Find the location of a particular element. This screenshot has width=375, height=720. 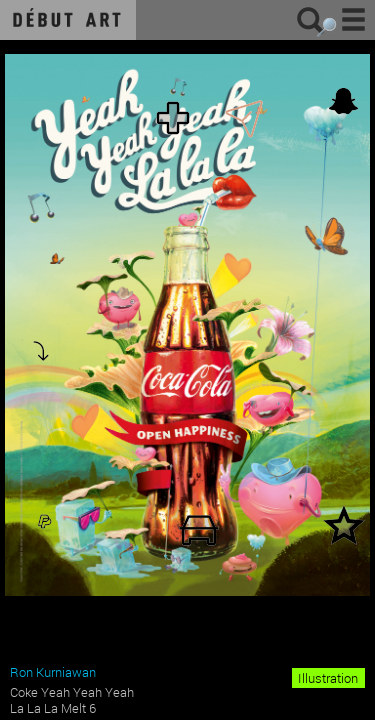

add to favorites is located at coordinates (344, 526).